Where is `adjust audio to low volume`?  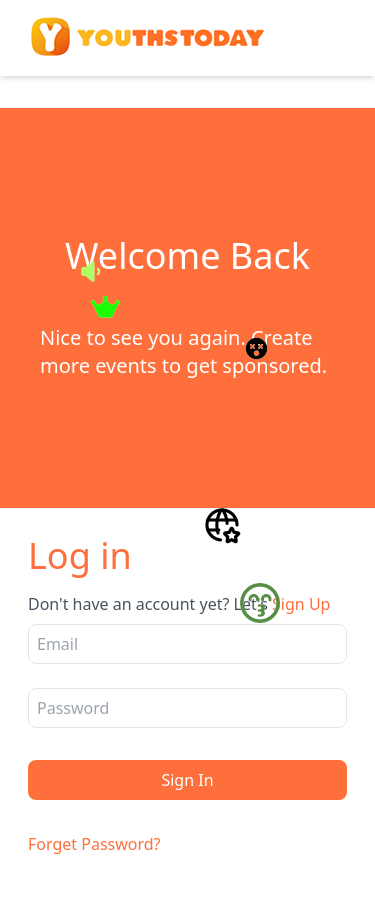 adjust audio to low volume is located at coordinates (91, 271).